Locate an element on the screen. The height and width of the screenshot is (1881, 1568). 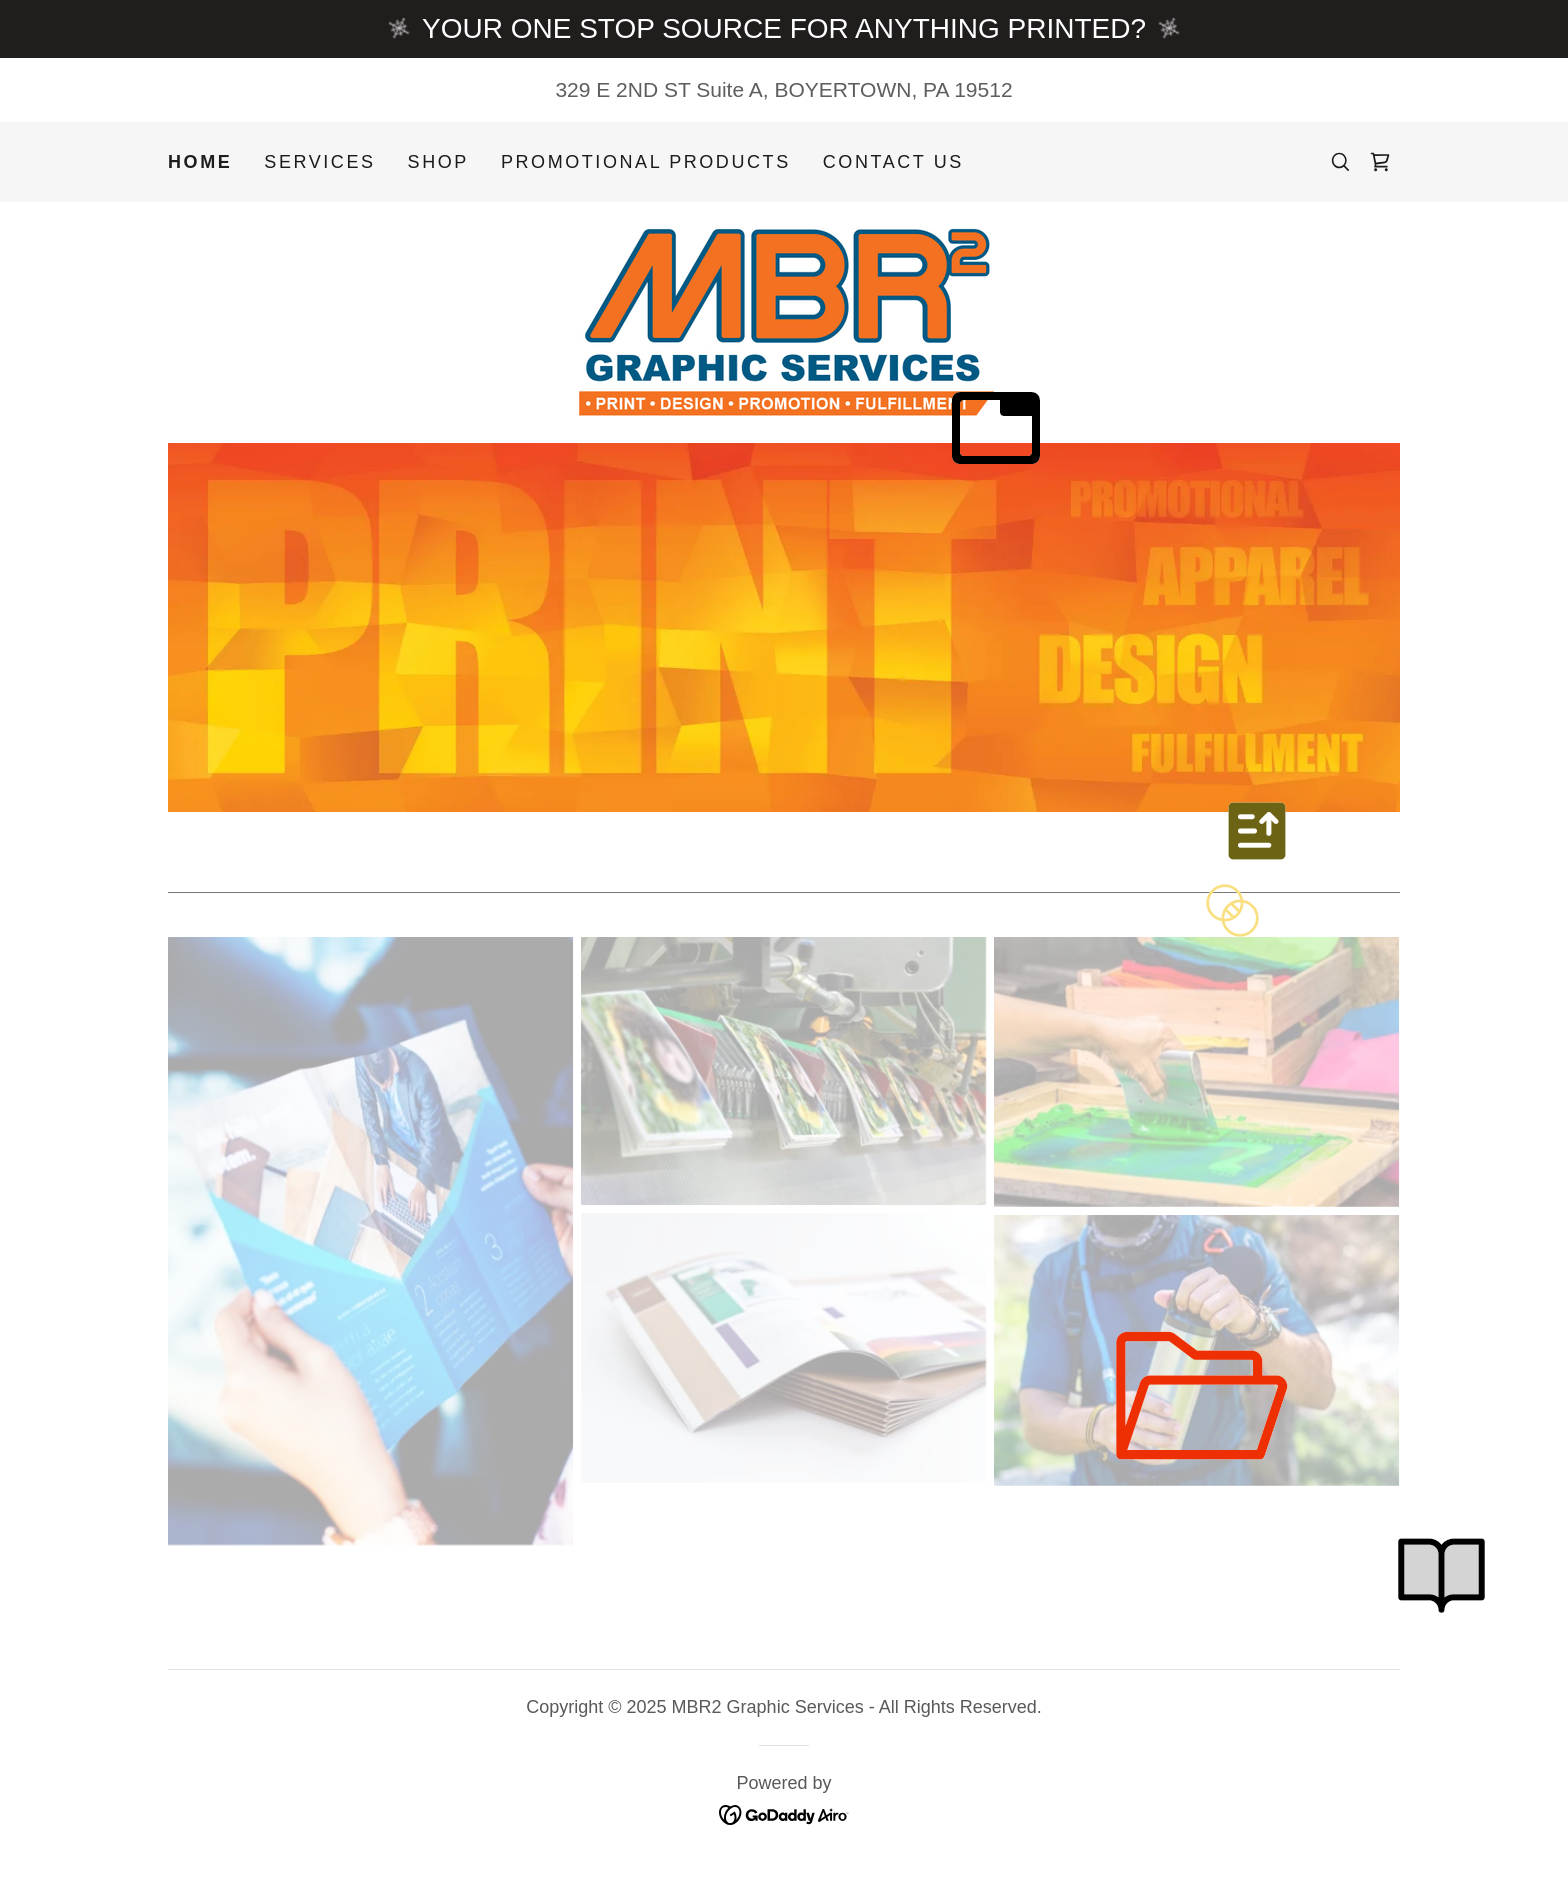
sort items in descending order is located at coordinates (1257, 831).